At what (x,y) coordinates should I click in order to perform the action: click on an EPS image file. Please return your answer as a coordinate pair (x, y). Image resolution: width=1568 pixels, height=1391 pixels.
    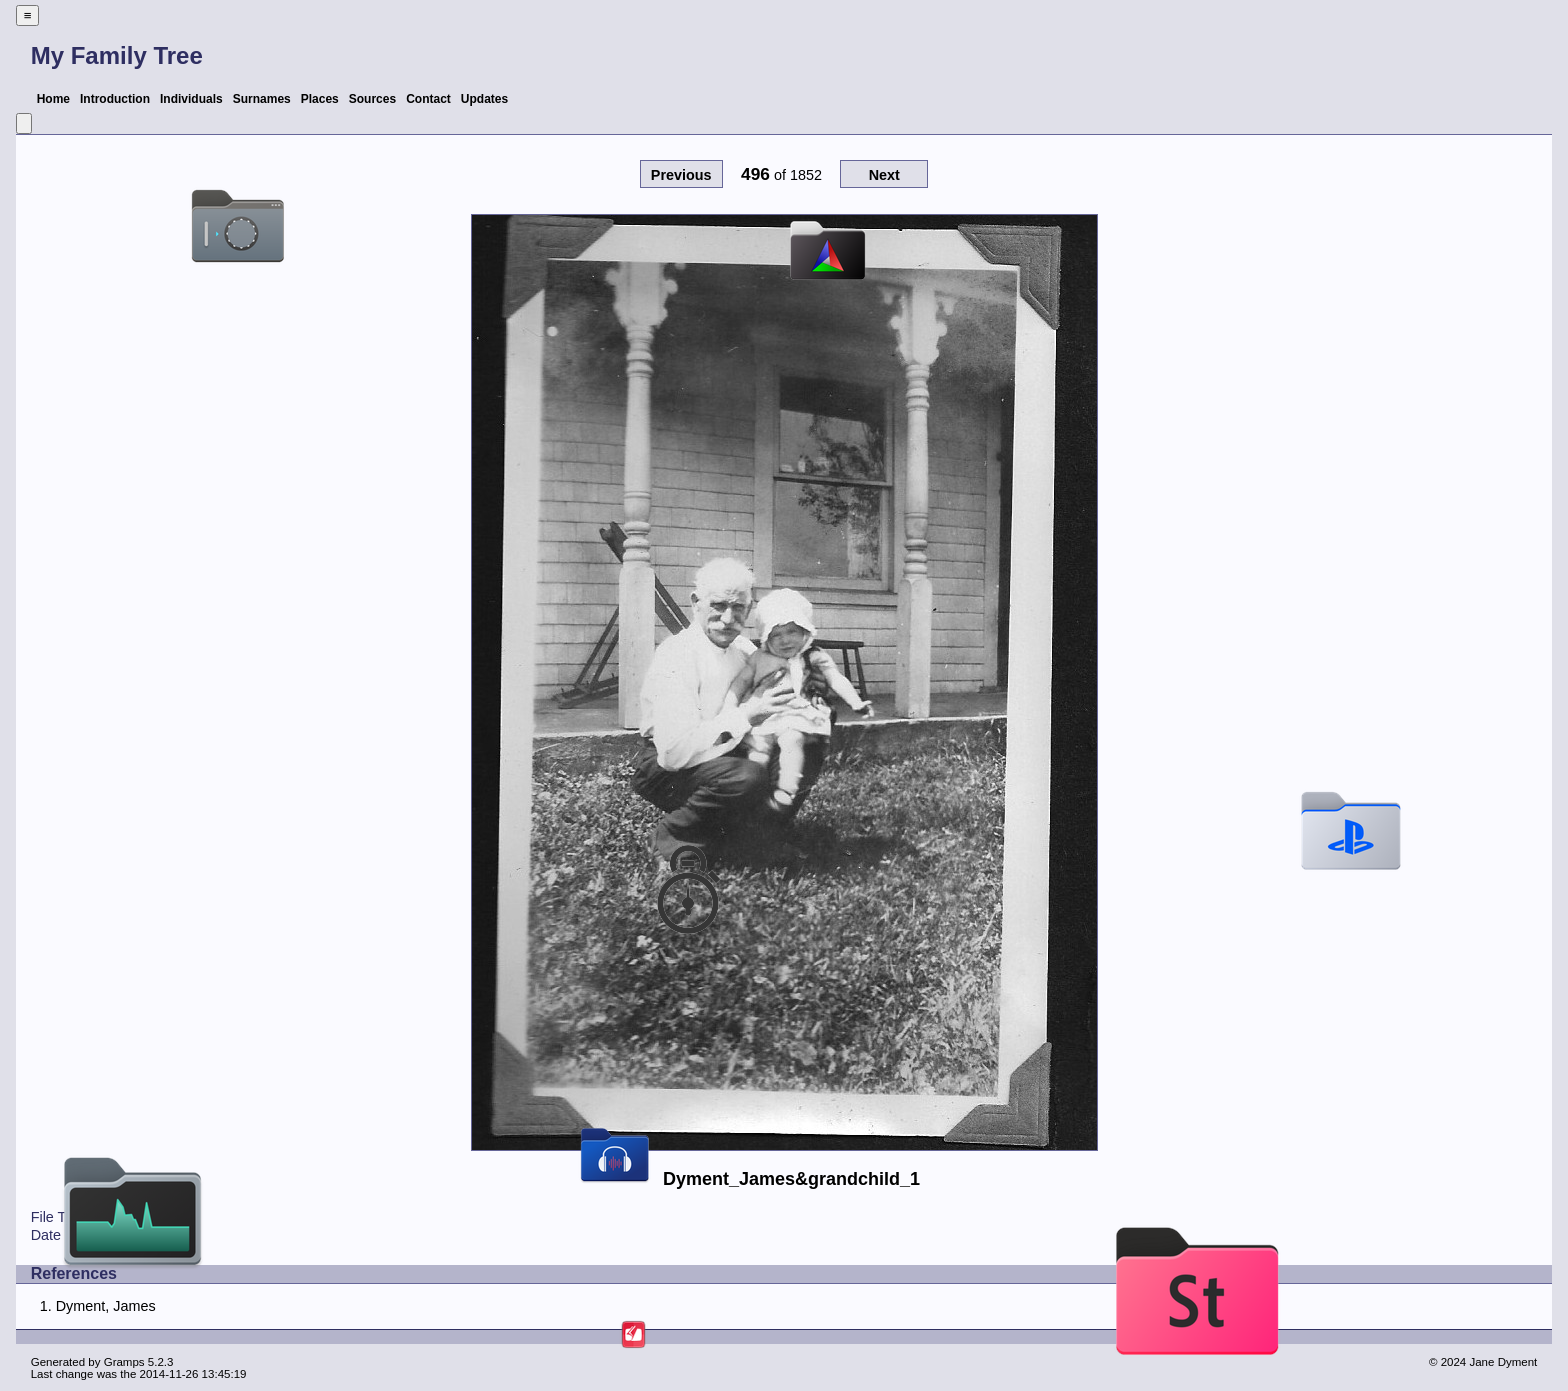
    Looking at the image, I should click on (633, 1334).